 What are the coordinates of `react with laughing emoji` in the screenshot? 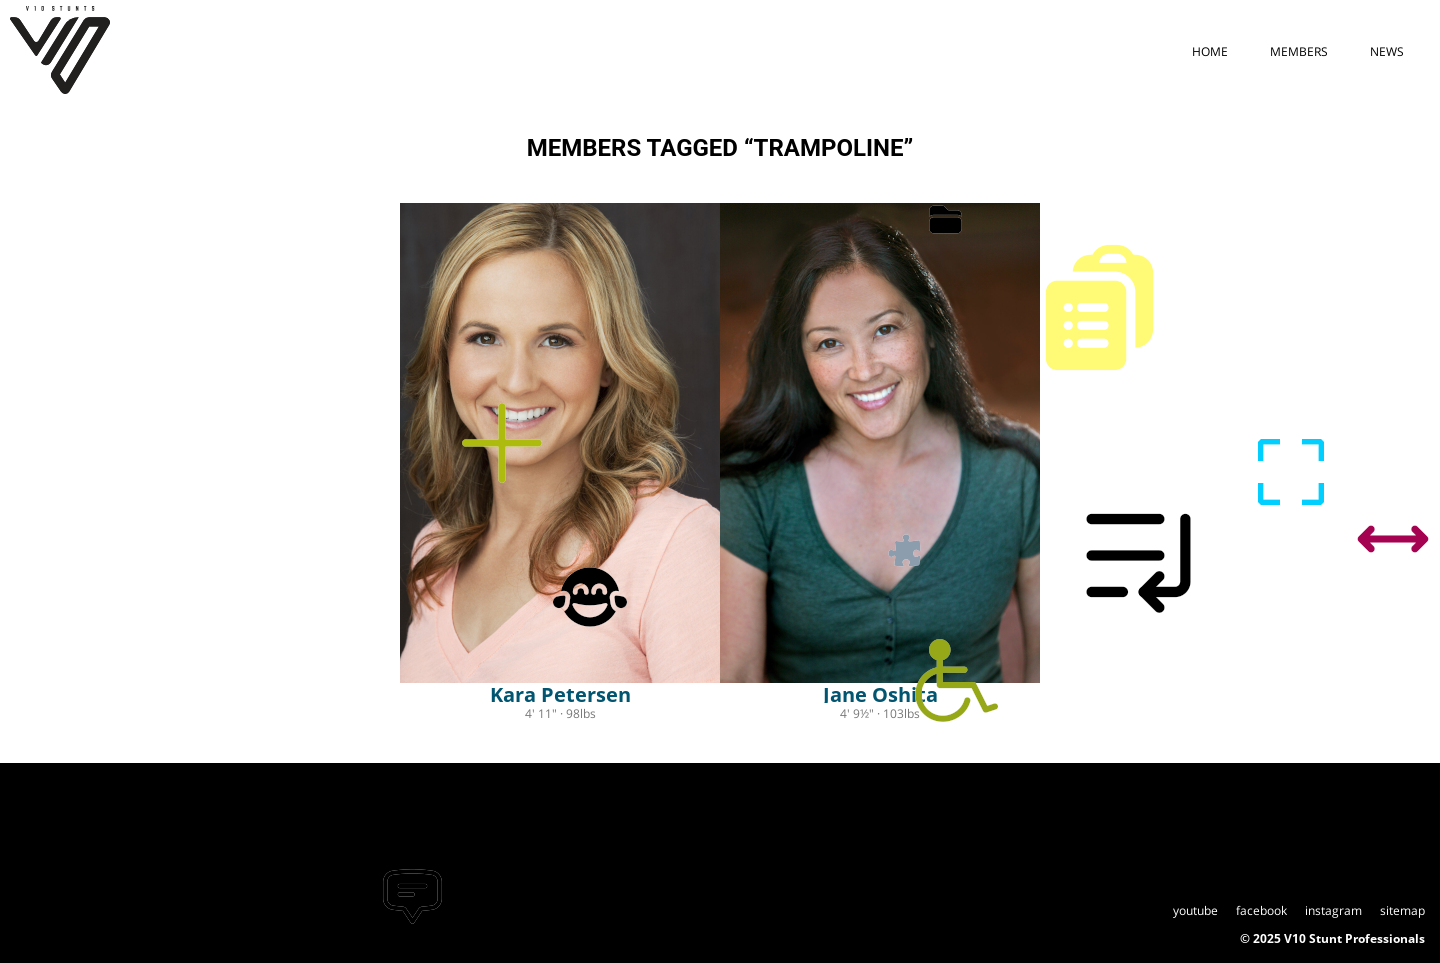 It's located at (590, 597).